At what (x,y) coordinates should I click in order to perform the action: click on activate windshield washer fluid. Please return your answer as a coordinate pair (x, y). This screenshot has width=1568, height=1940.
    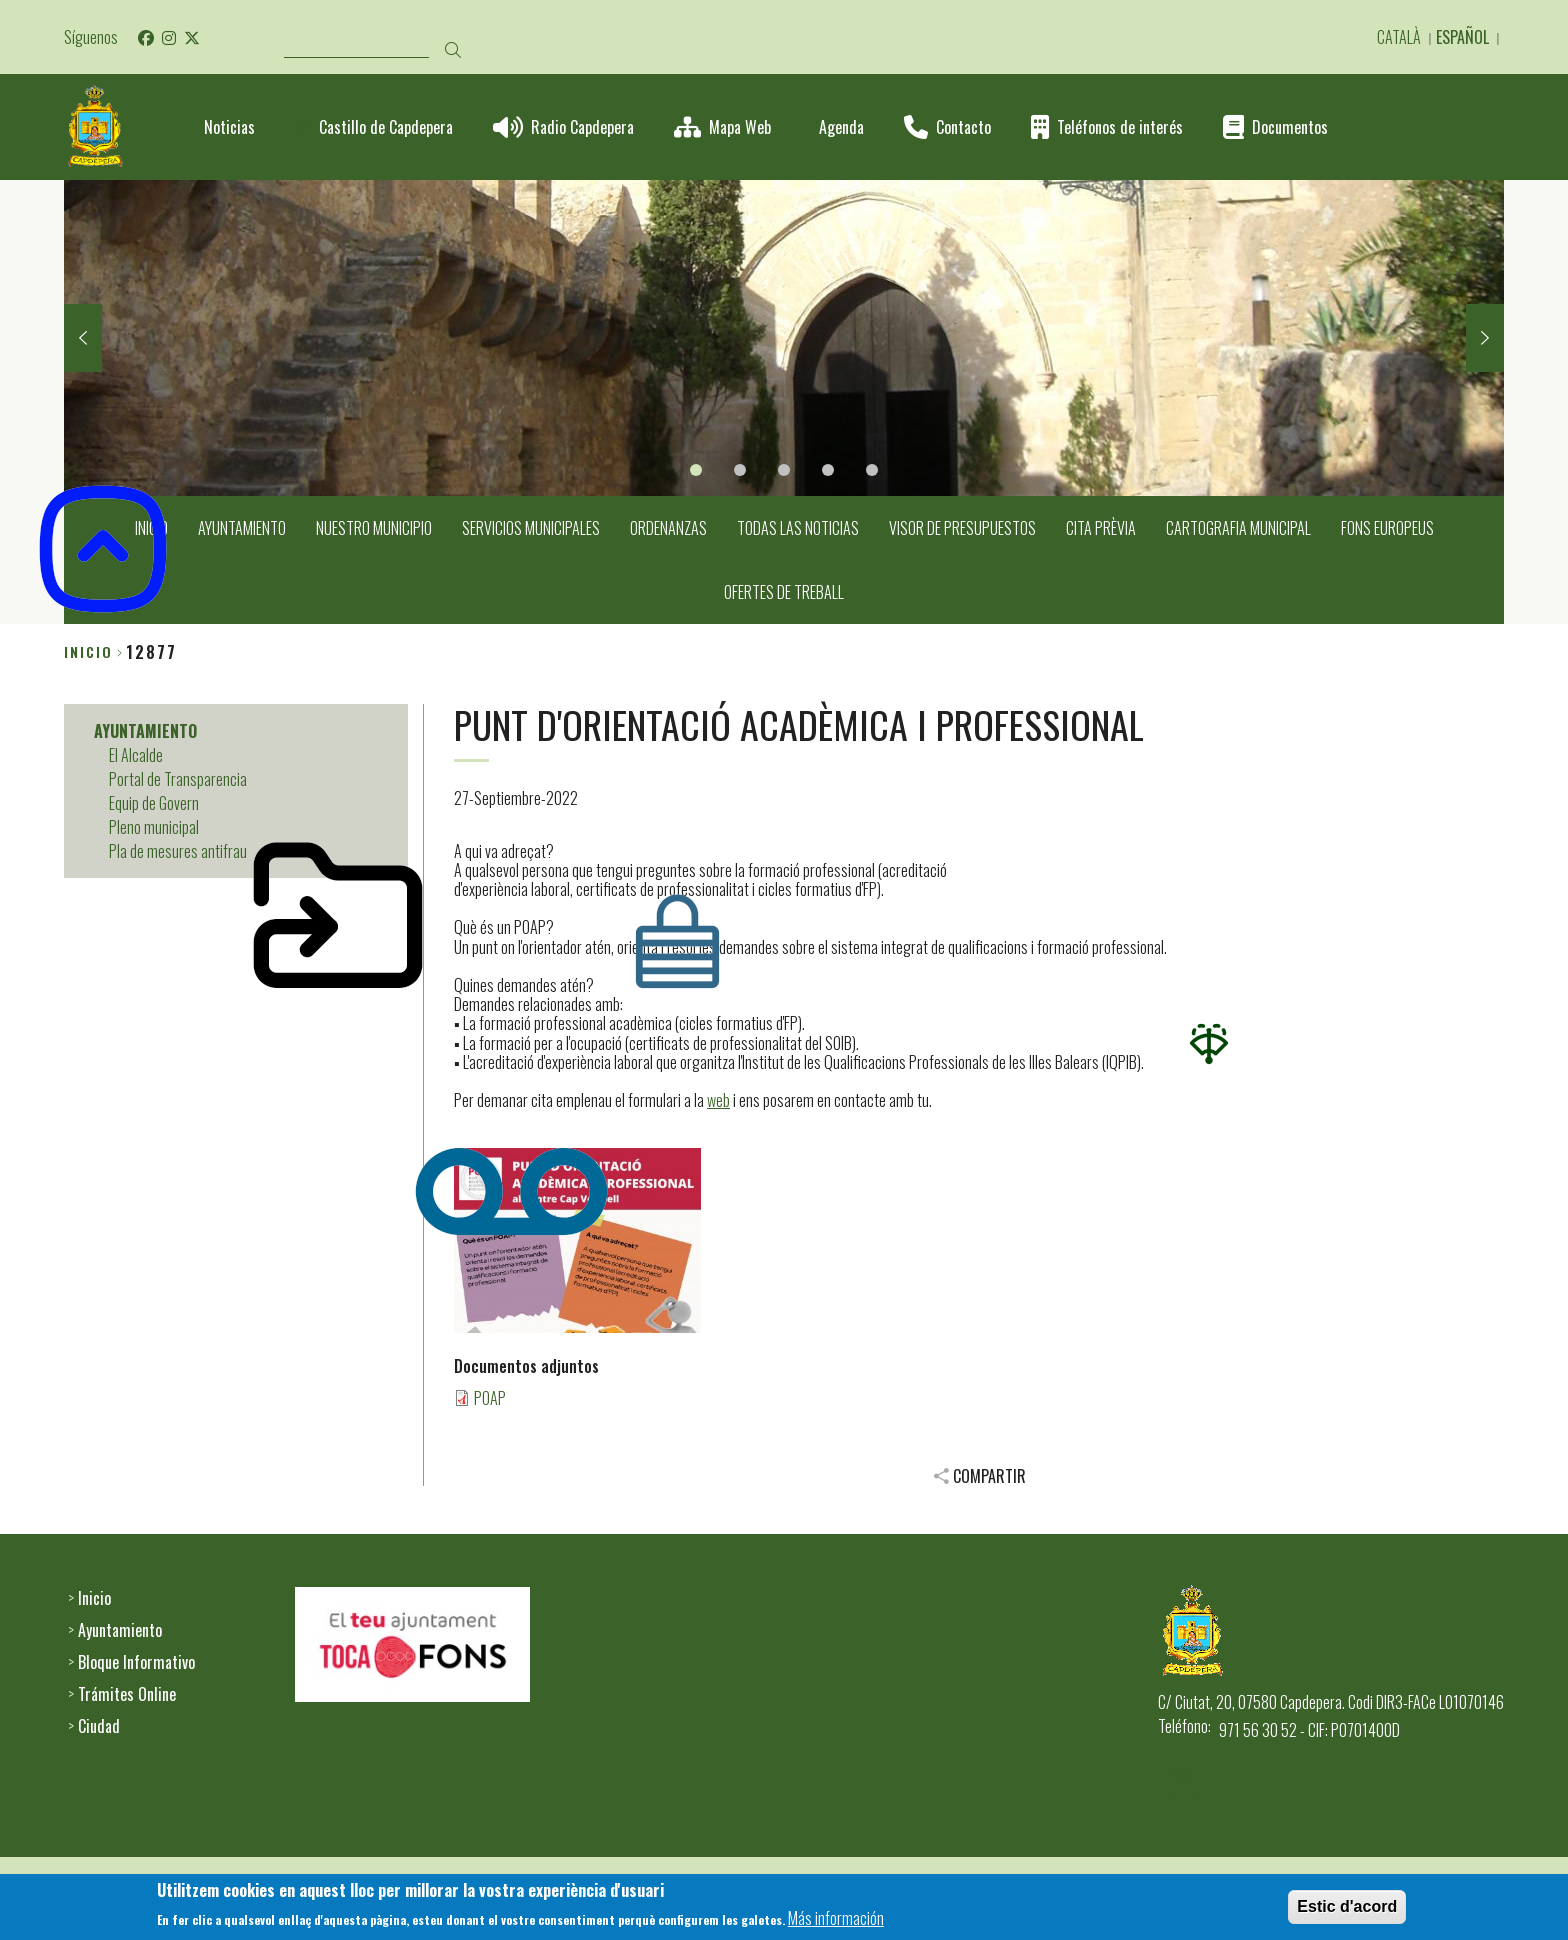
    Looking at the image, I should click on (1209, 1045).